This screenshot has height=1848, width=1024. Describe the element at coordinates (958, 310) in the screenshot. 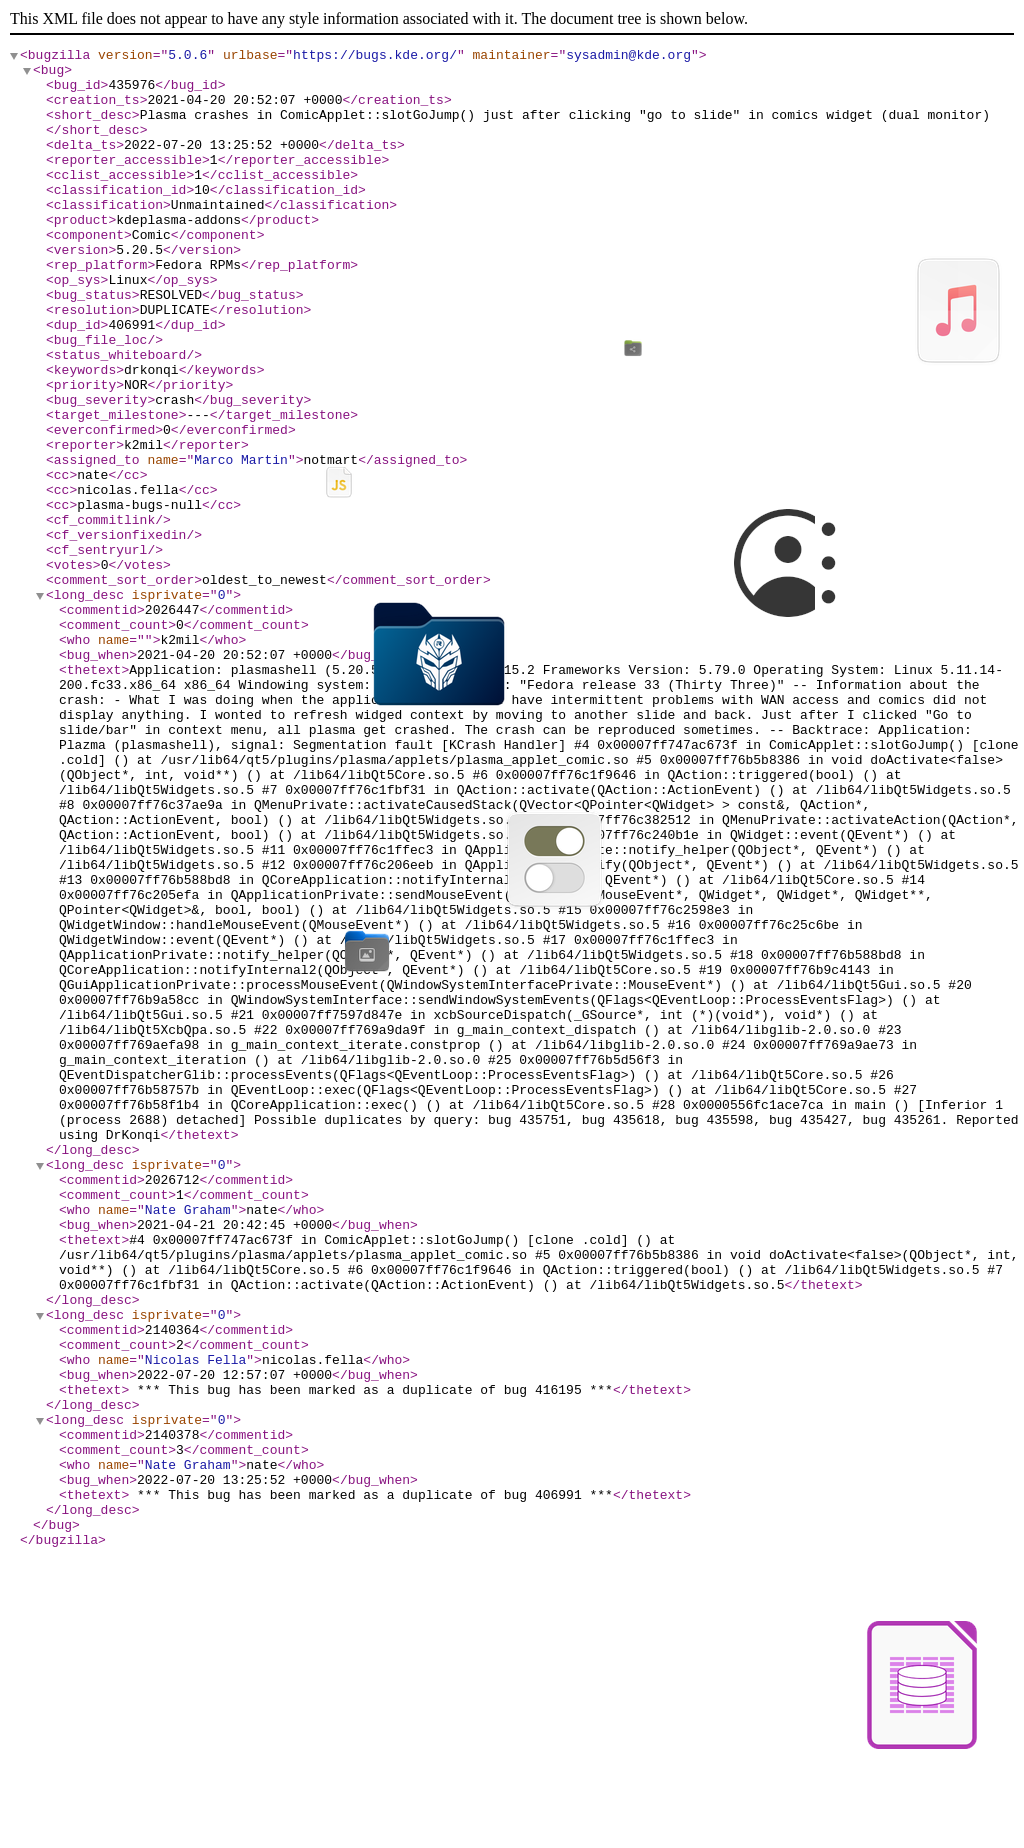

I see `an audio file type indicator` at that location.